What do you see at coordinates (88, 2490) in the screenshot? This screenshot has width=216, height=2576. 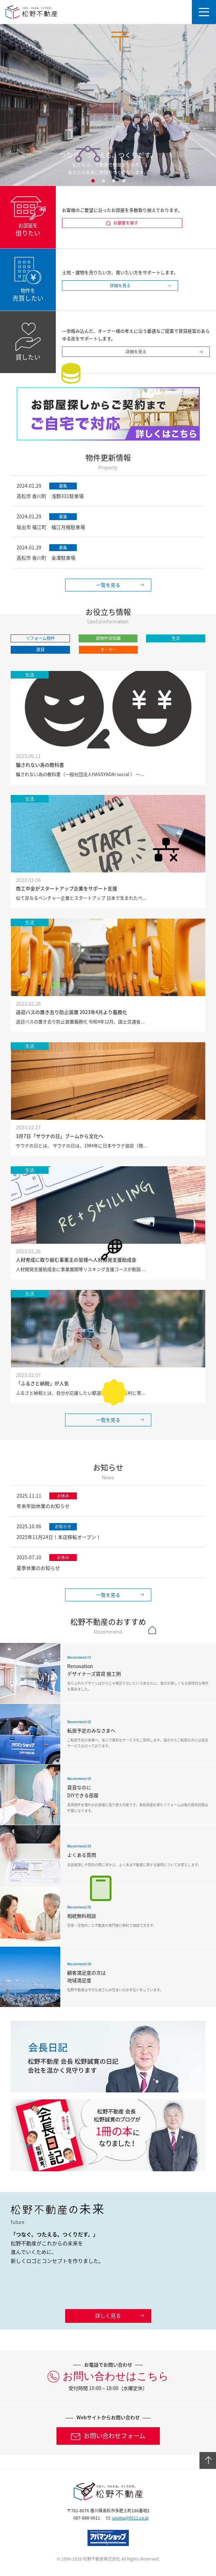 I see `browse alcoholic beverage options` at bounding box center [88, 2490].